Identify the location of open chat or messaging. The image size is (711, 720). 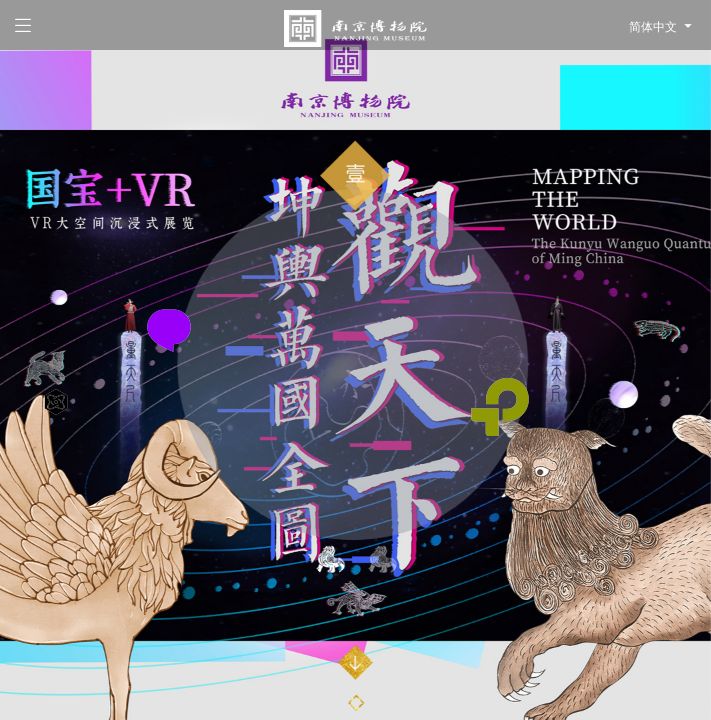
(169, 329).